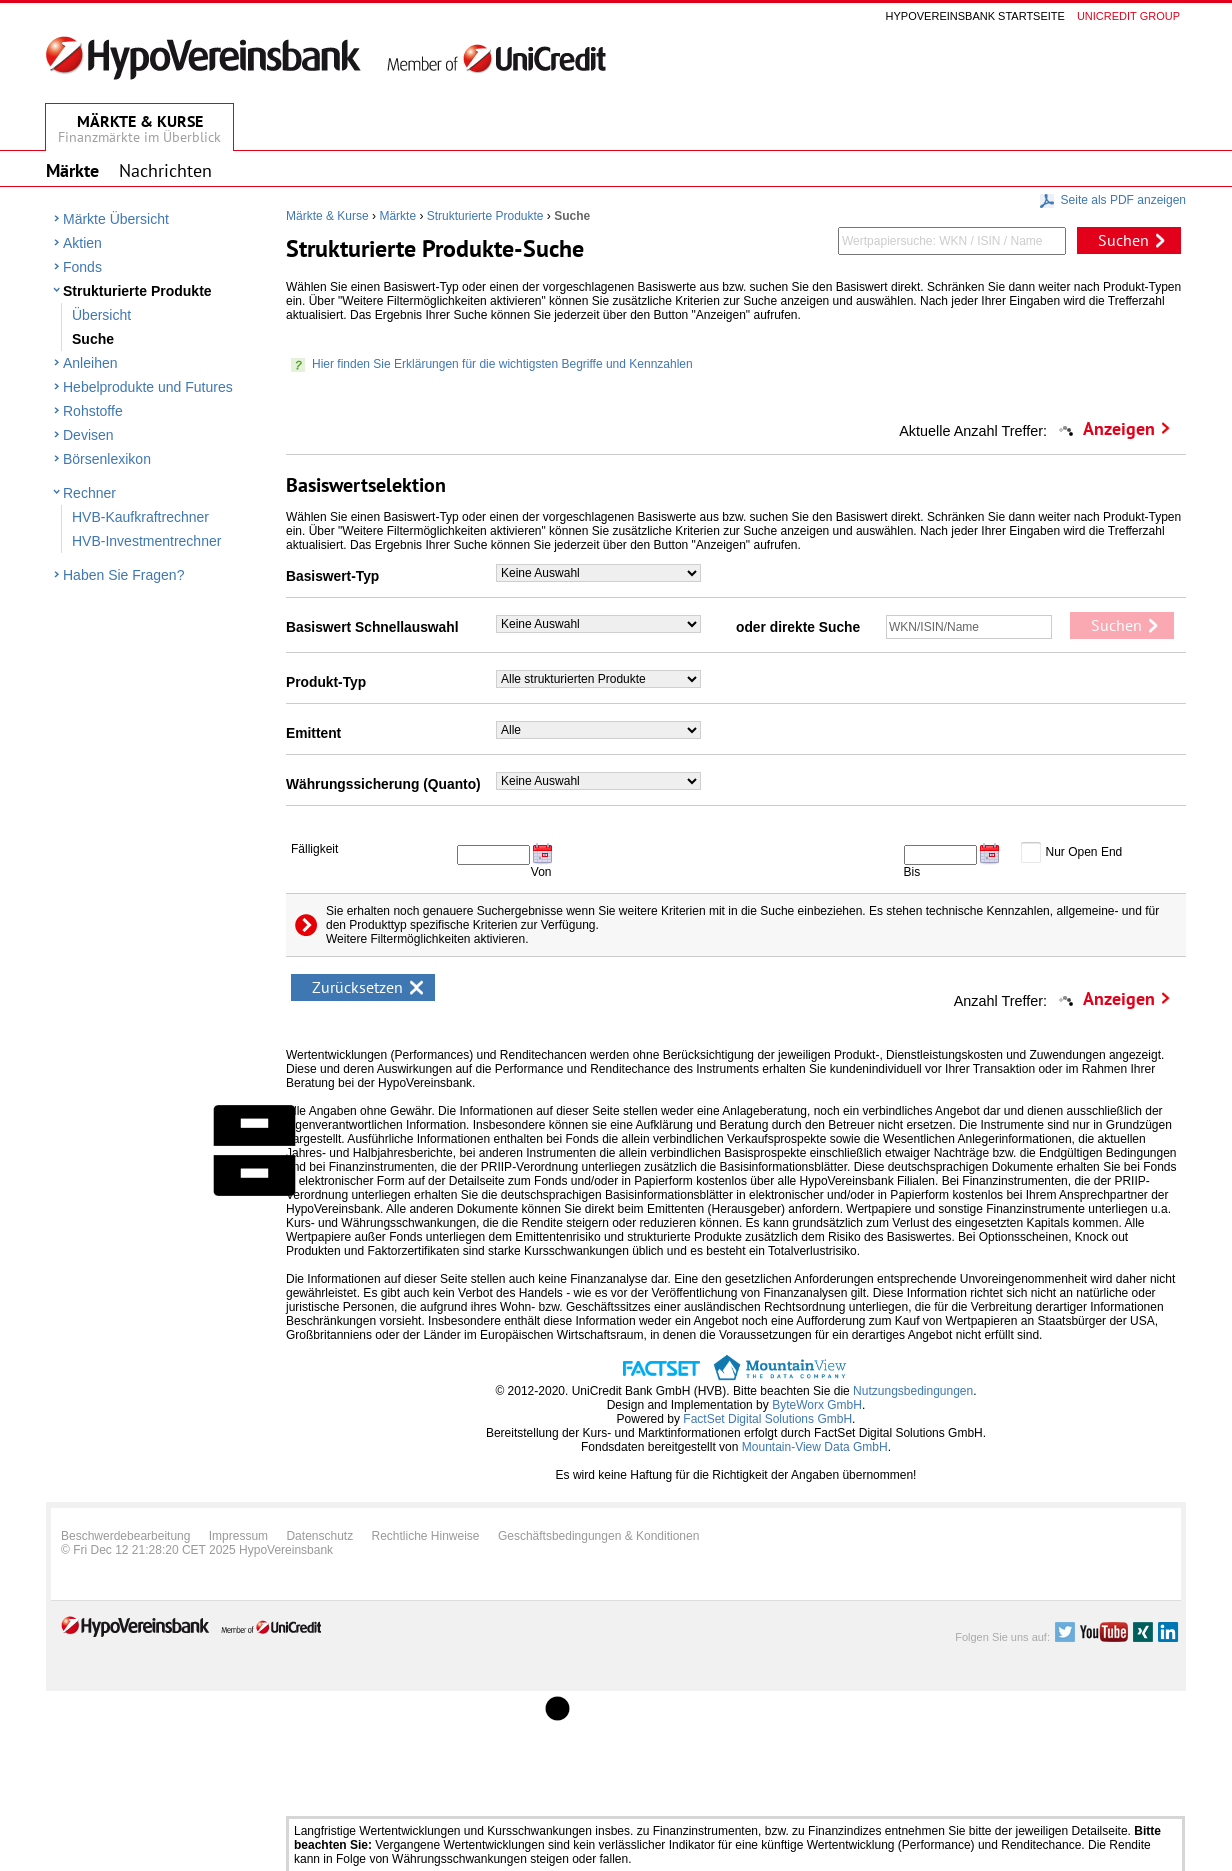 Image resolution: width=1232 pixels, height=1871 pixels. Describe the element at coordinates (254, 1150) in the screenshot. I see `access archived files or documents` at that location.